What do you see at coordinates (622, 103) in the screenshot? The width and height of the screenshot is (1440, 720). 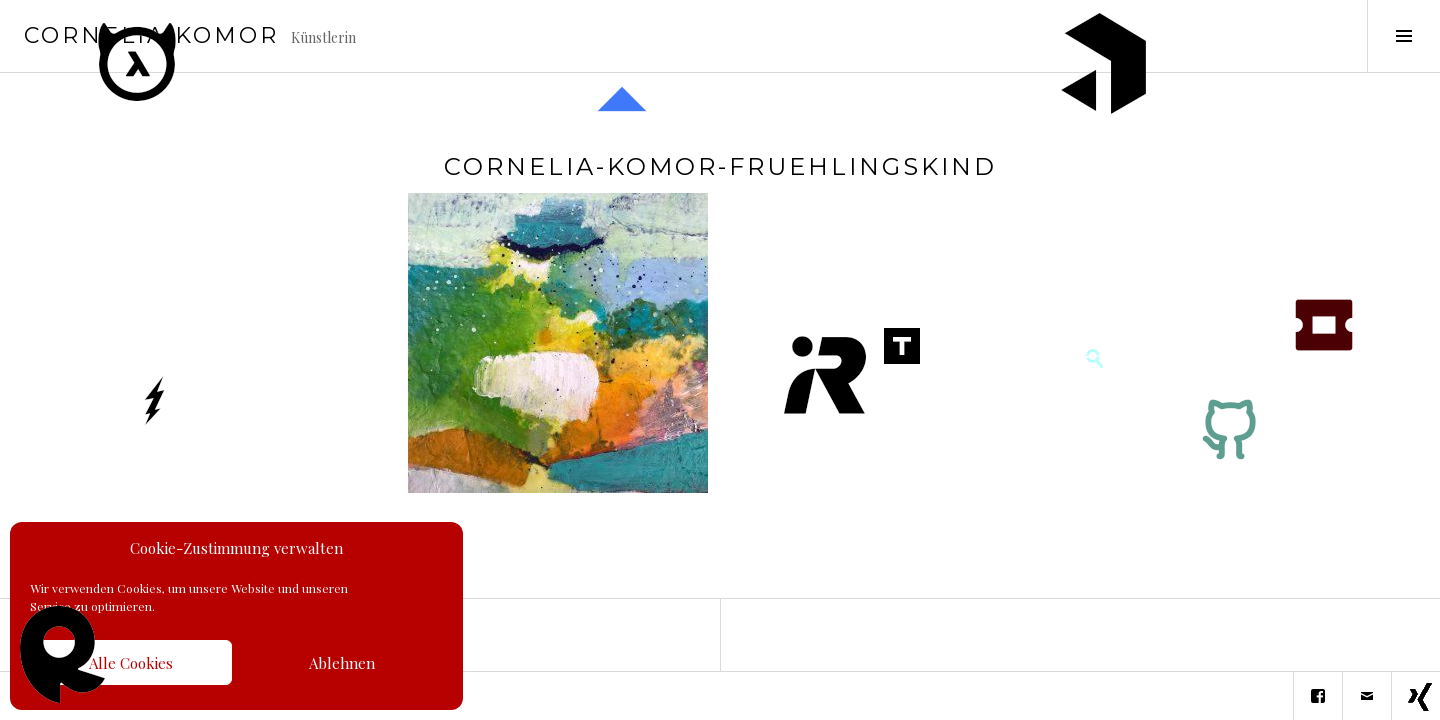 I see `collapse an expanded section or menu` at bounding box center [622, 103].